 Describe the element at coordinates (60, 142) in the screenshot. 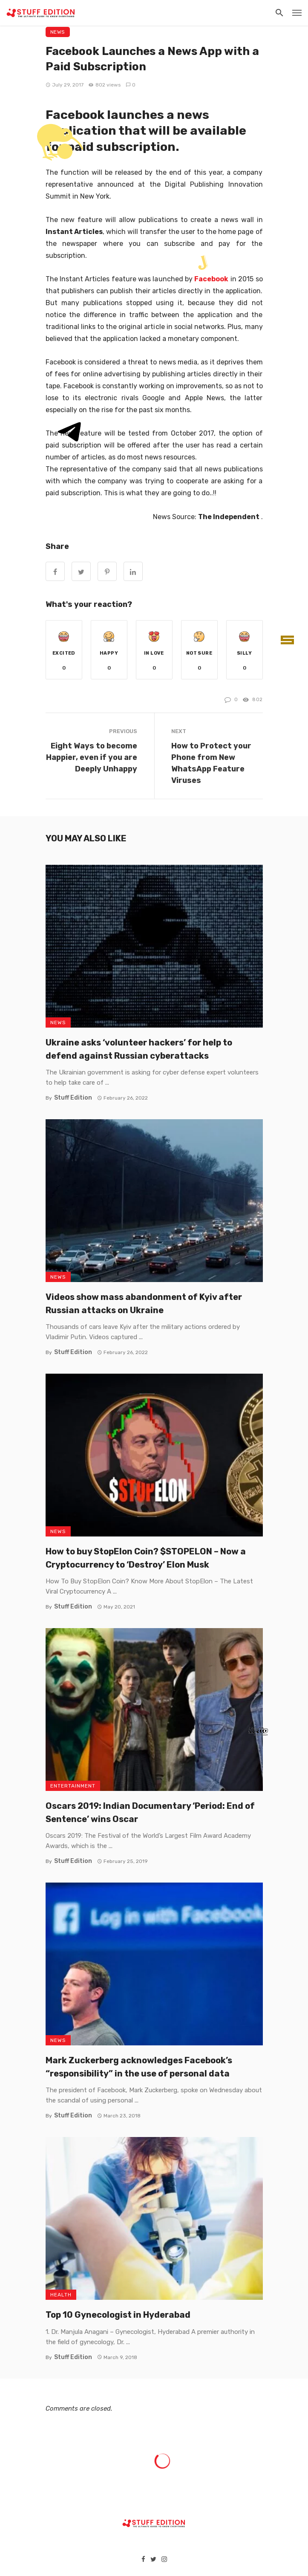

I see `open the kiwix offline content reader` at that location.